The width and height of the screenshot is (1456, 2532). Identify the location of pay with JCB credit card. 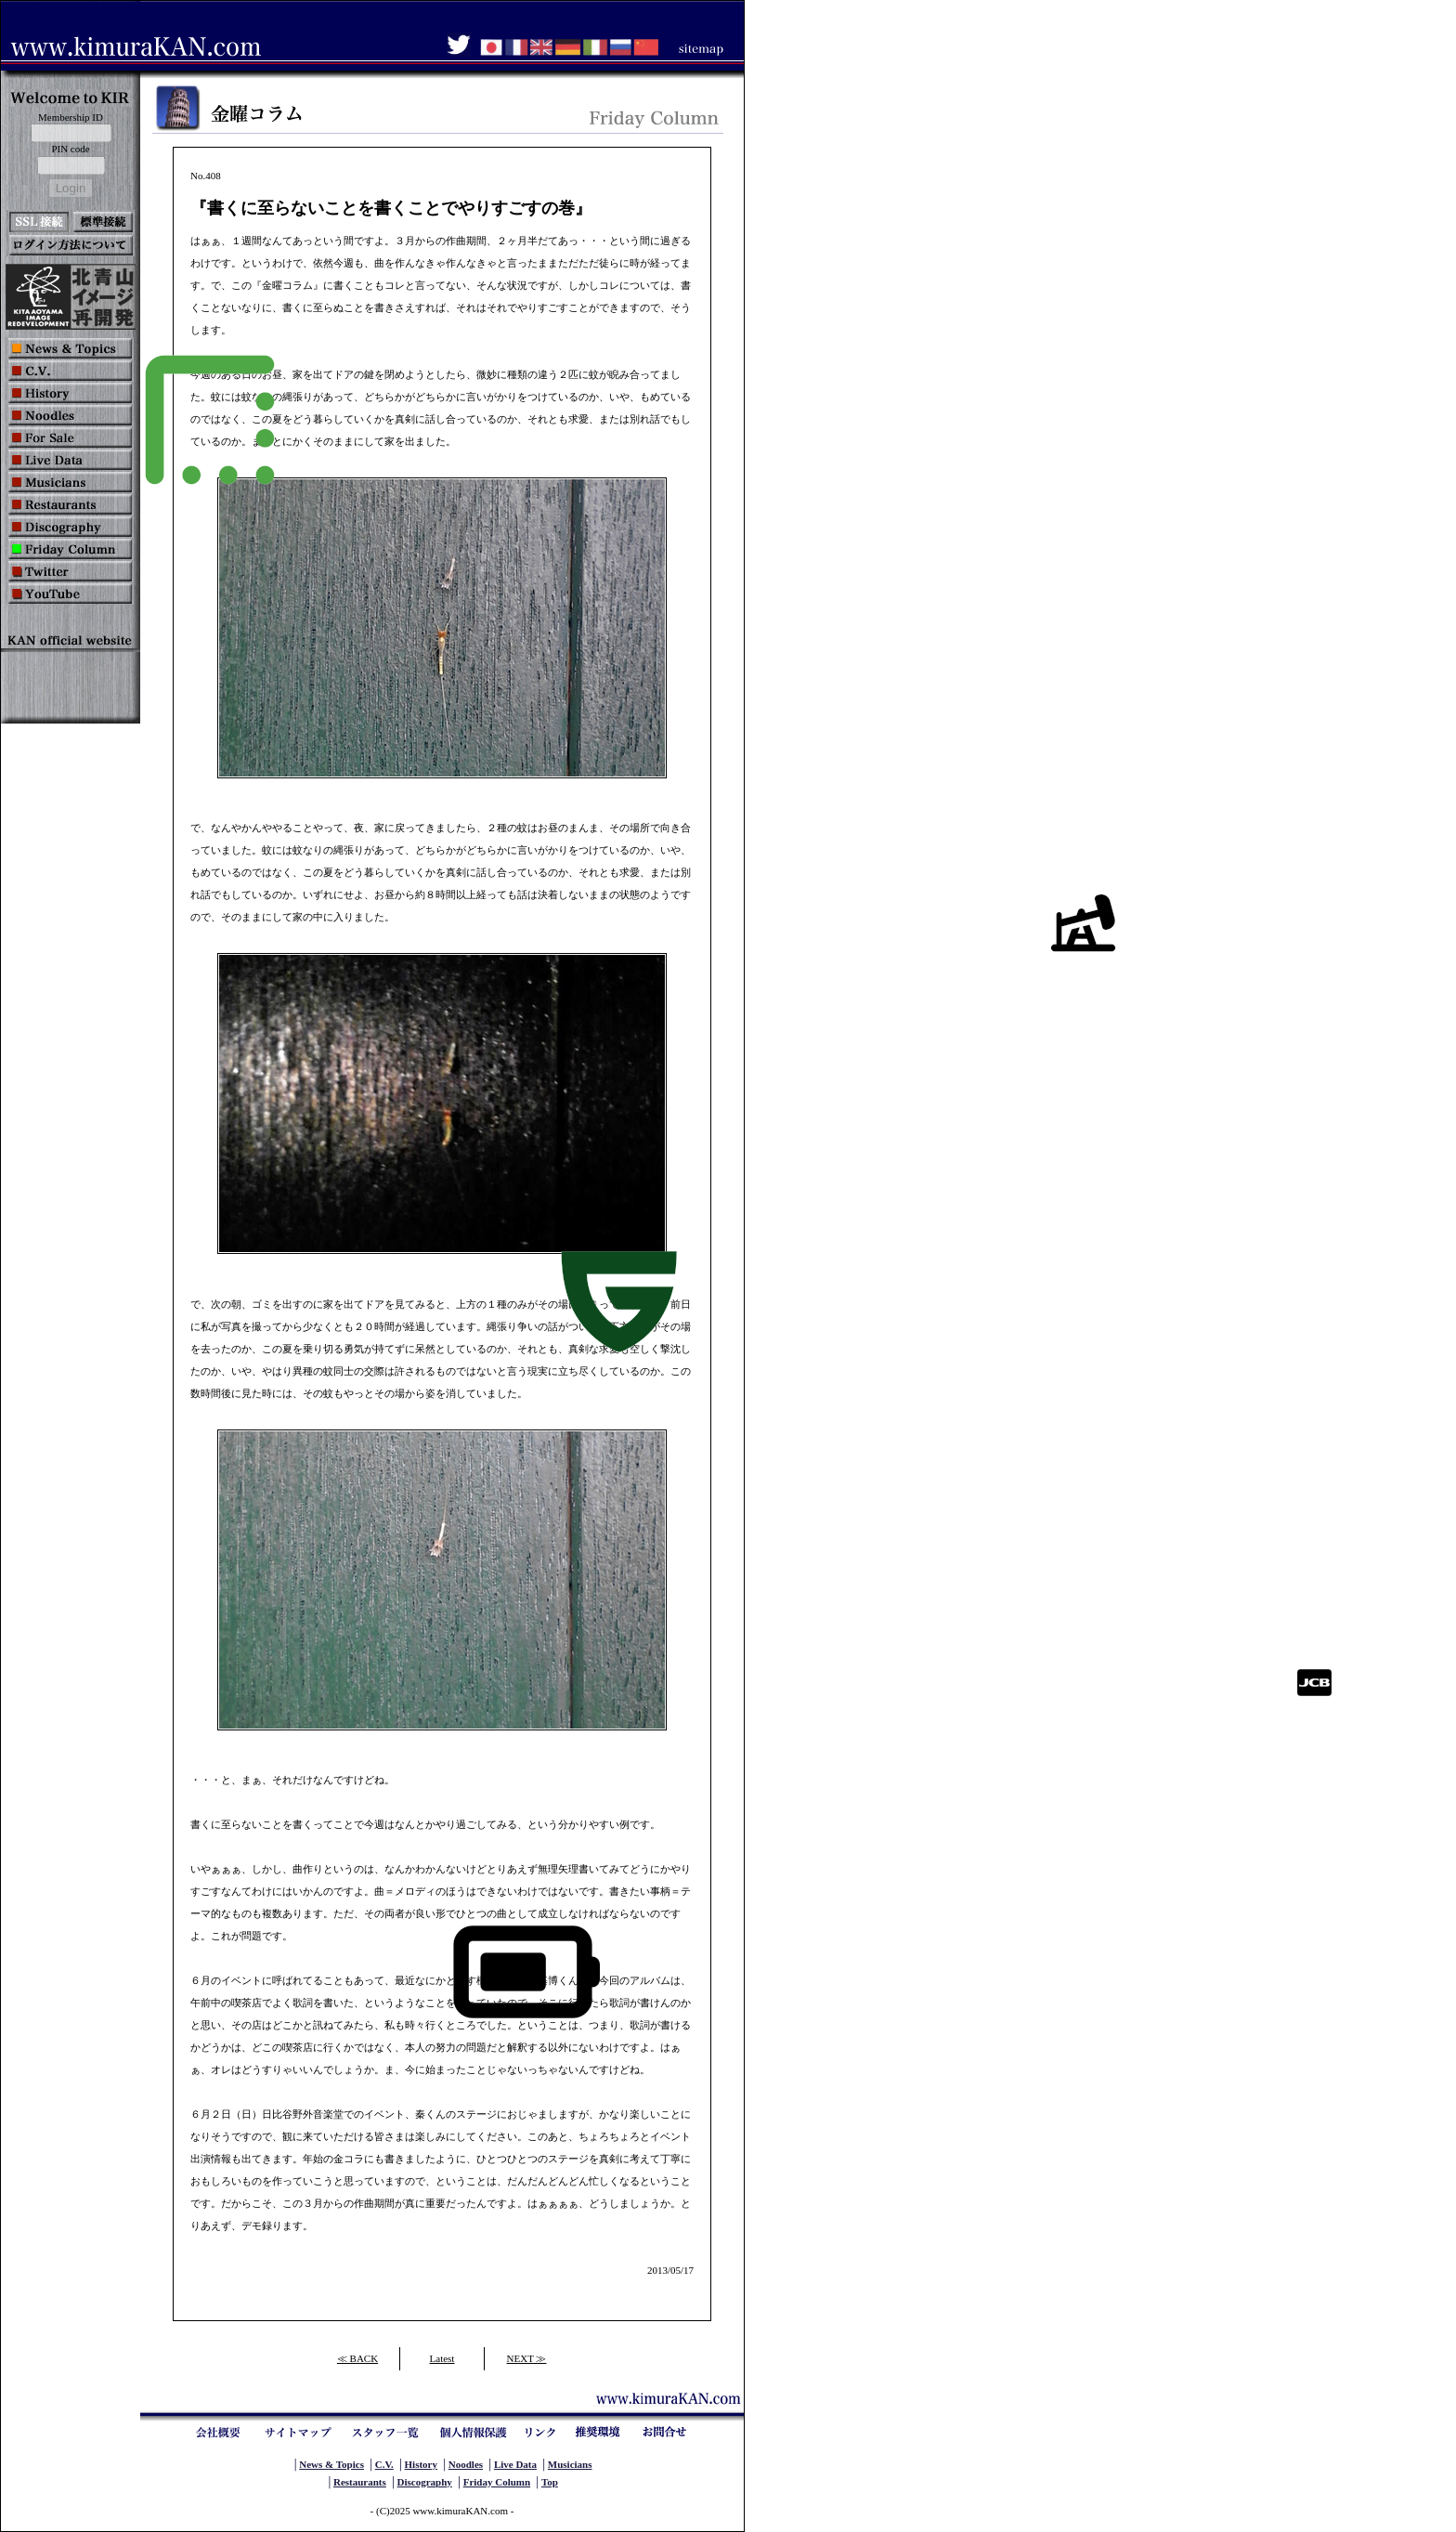
(1314, 1682).